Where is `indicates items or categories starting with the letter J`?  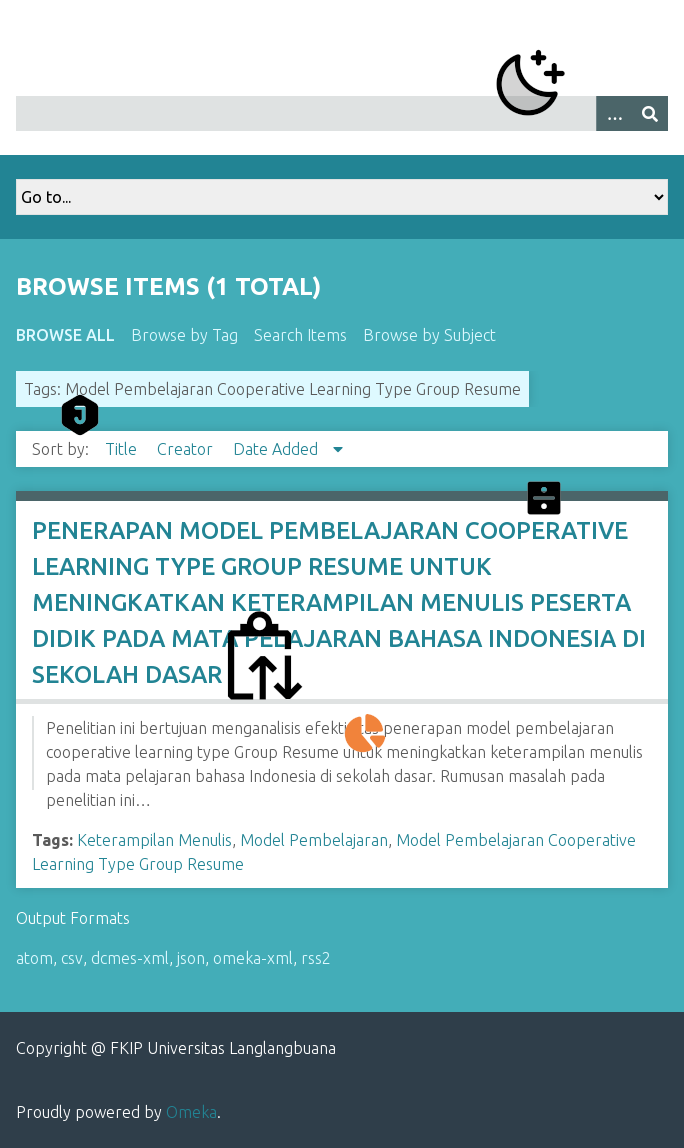 indicates items or categories starting with the letter J is located at coordinates (80, 415).